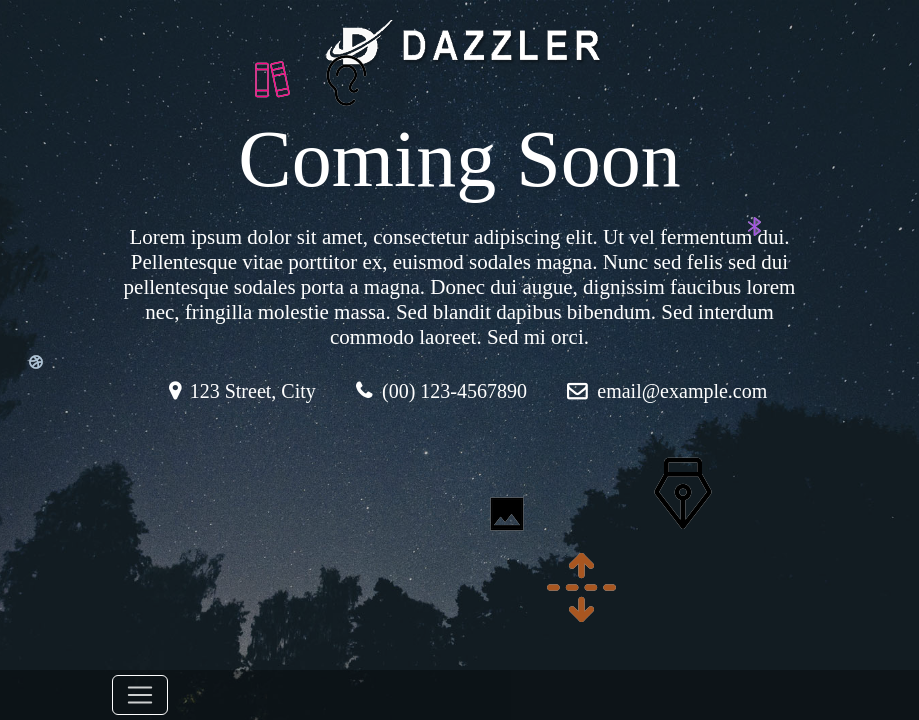  I want to click on toggle bluetooth connectivity on or off, so click(754, 226).